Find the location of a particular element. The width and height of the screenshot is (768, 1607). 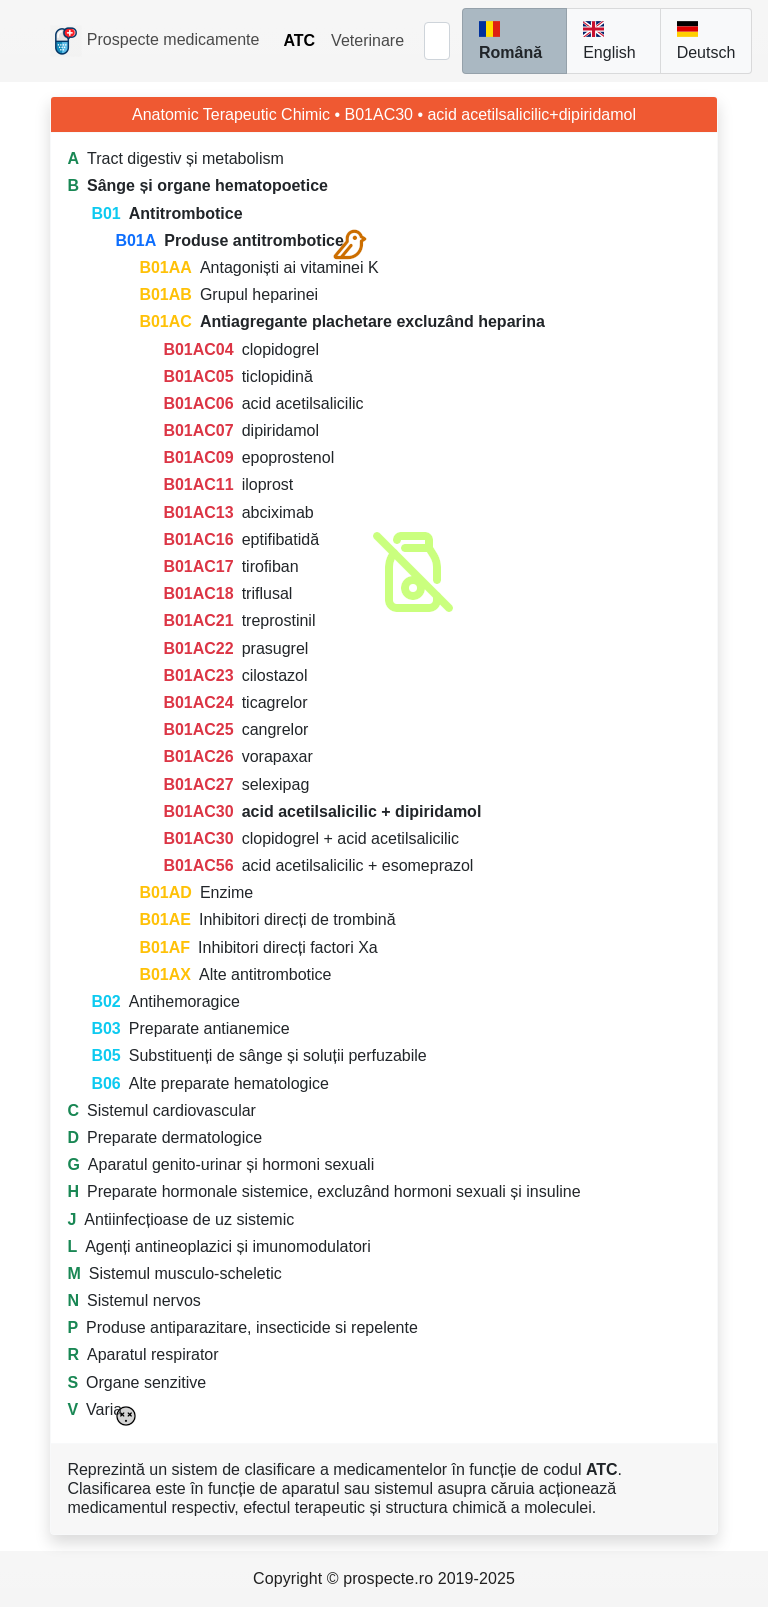

indicates dairy-free or no milk option is located at coordinates (413, 572).